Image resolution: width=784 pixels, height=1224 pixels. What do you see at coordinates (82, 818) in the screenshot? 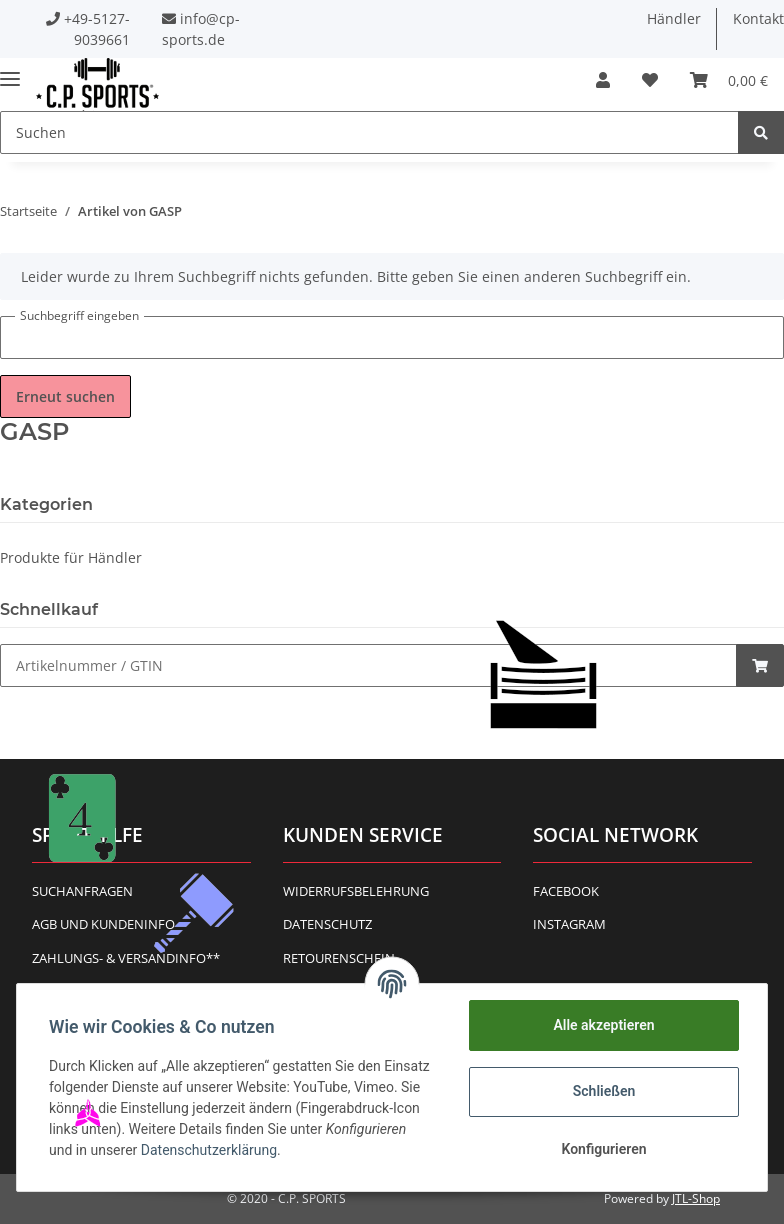
I see `play the four of clubs card` at bounding box center [82, 818].